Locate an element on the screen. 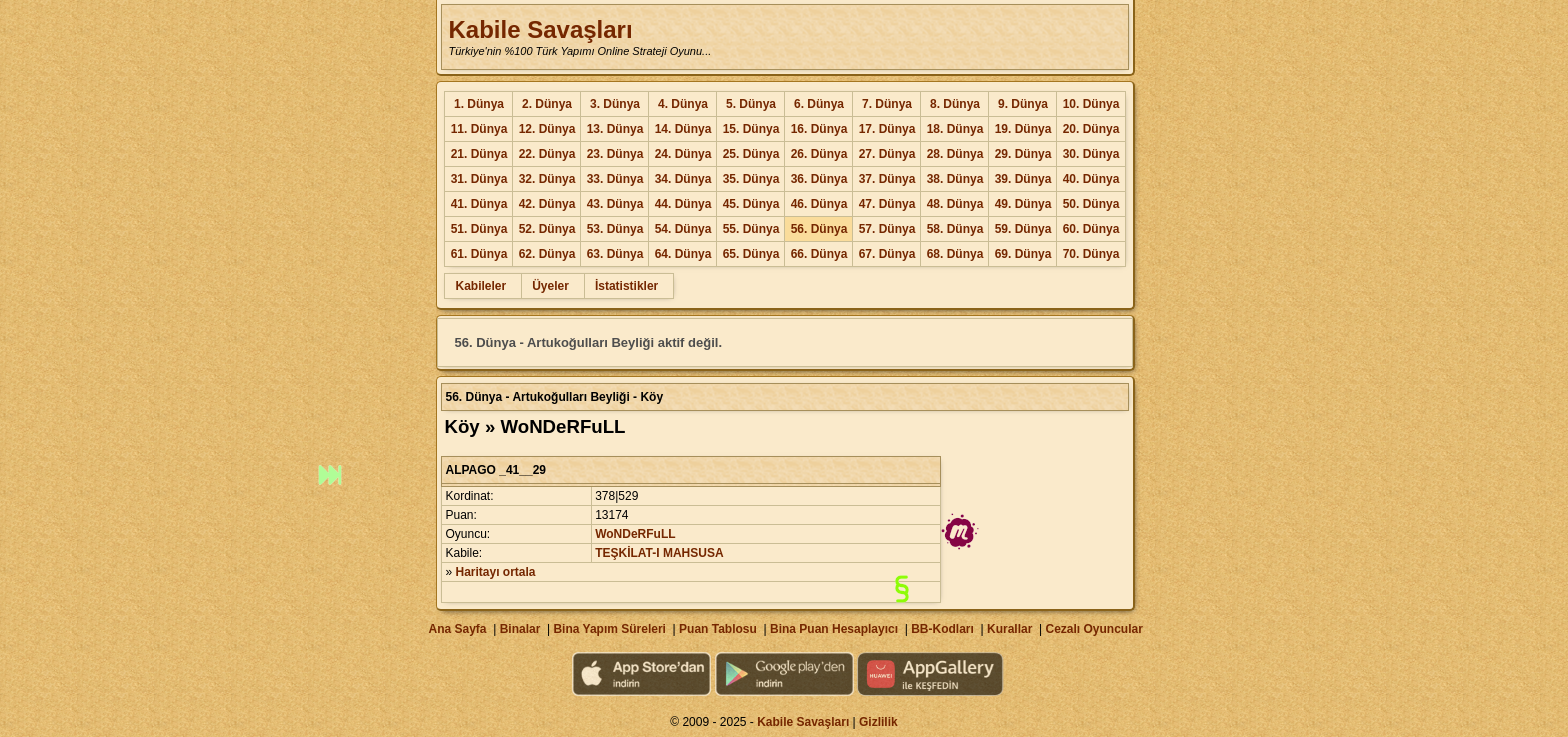  open the Meetup app is located at coordinates (959, 531).